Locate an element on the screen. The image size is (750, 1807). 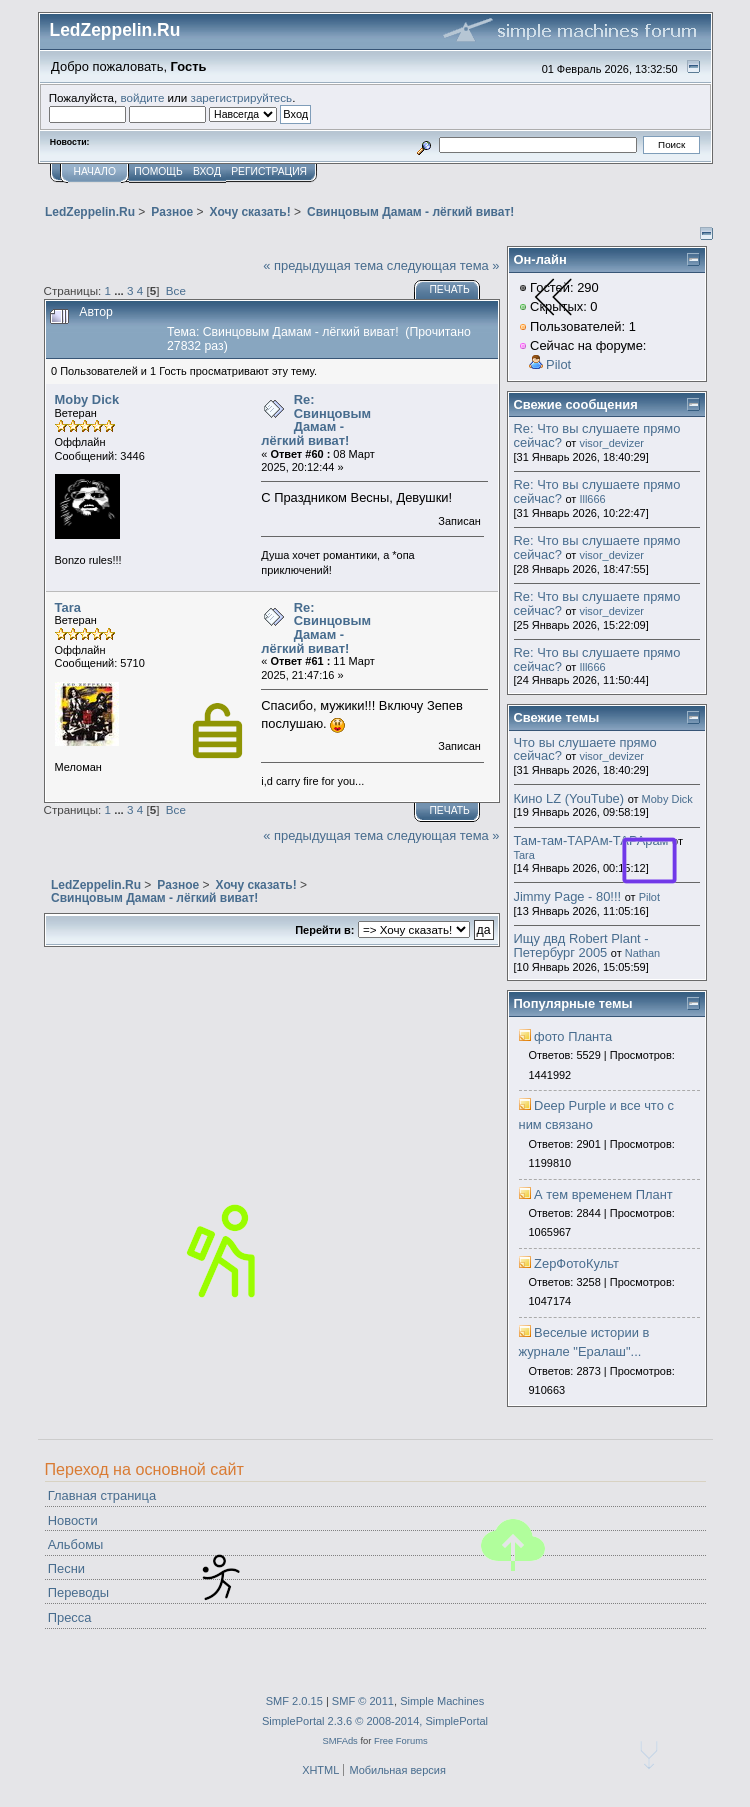
go back to the beginning is located at coordinates (555, 297).